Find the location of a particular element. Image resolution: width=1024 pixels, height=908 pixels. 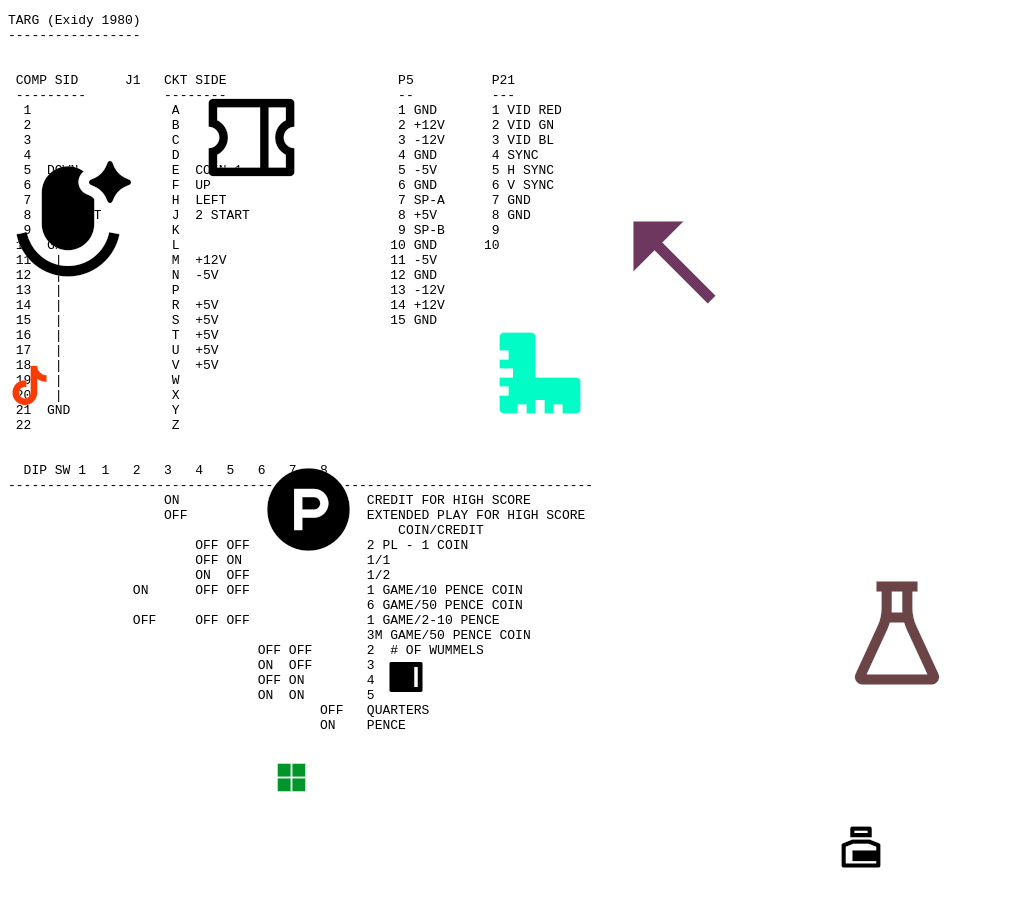

access laboratory or science features is located at coordinates (897, 633).